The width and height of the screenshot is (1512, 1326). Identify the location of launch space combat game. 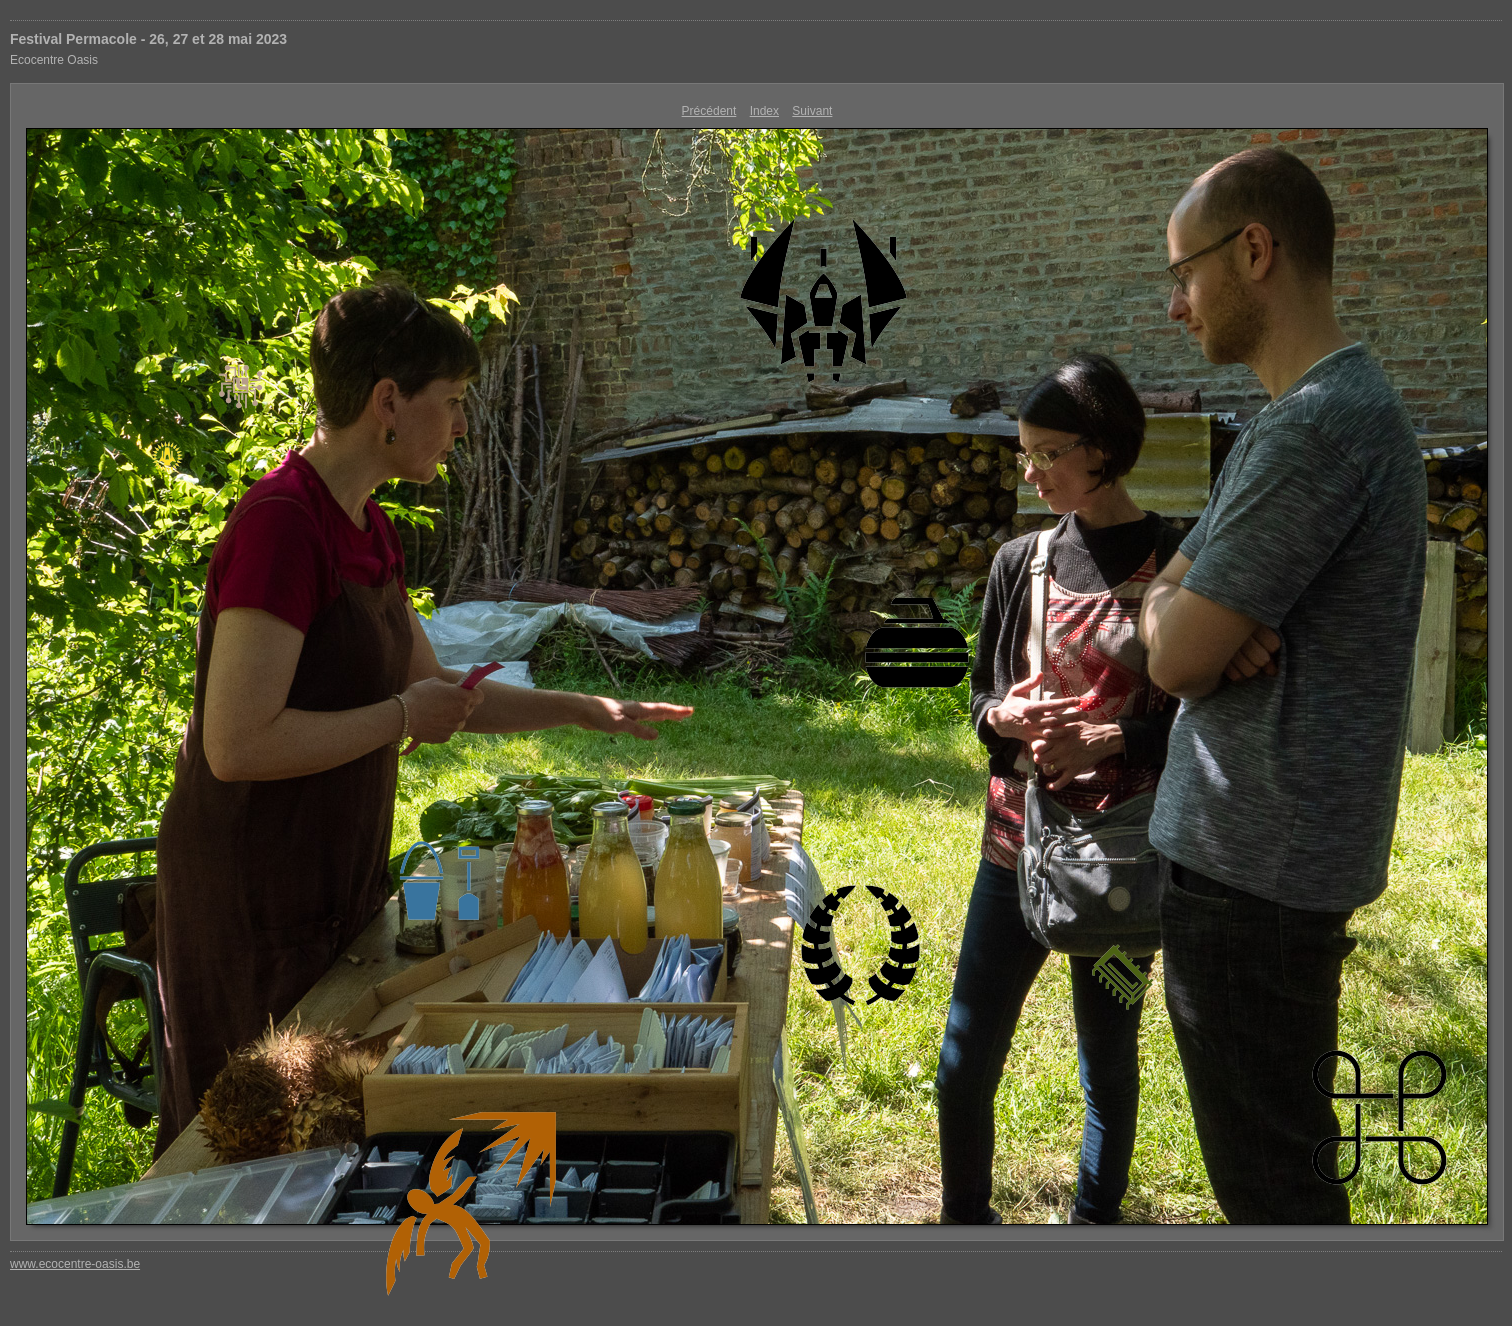
(823, 300).